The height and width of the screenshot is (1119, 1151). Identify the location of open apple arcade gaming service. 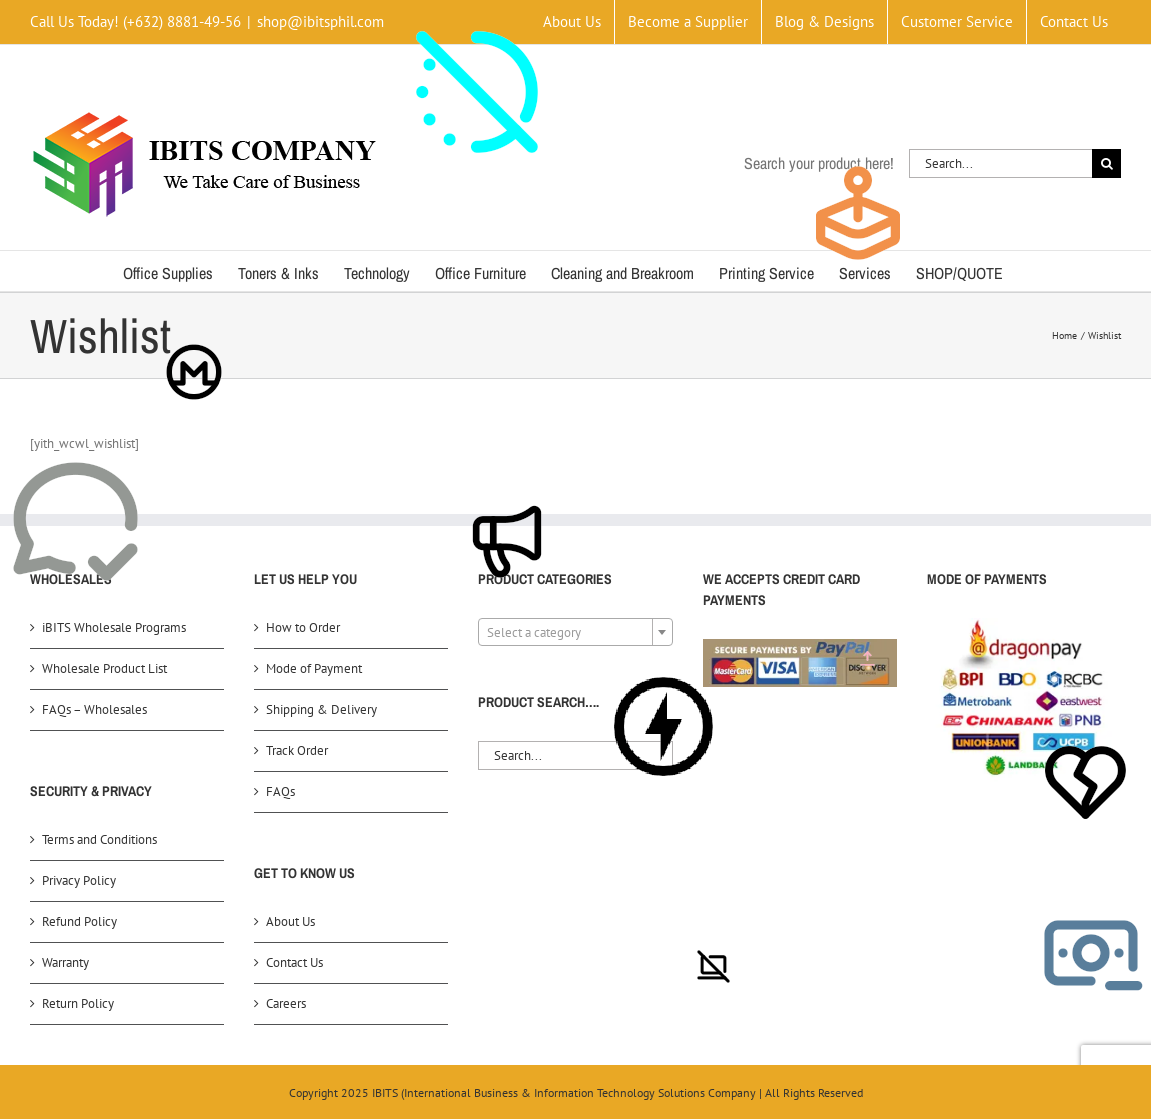
(858, 213).